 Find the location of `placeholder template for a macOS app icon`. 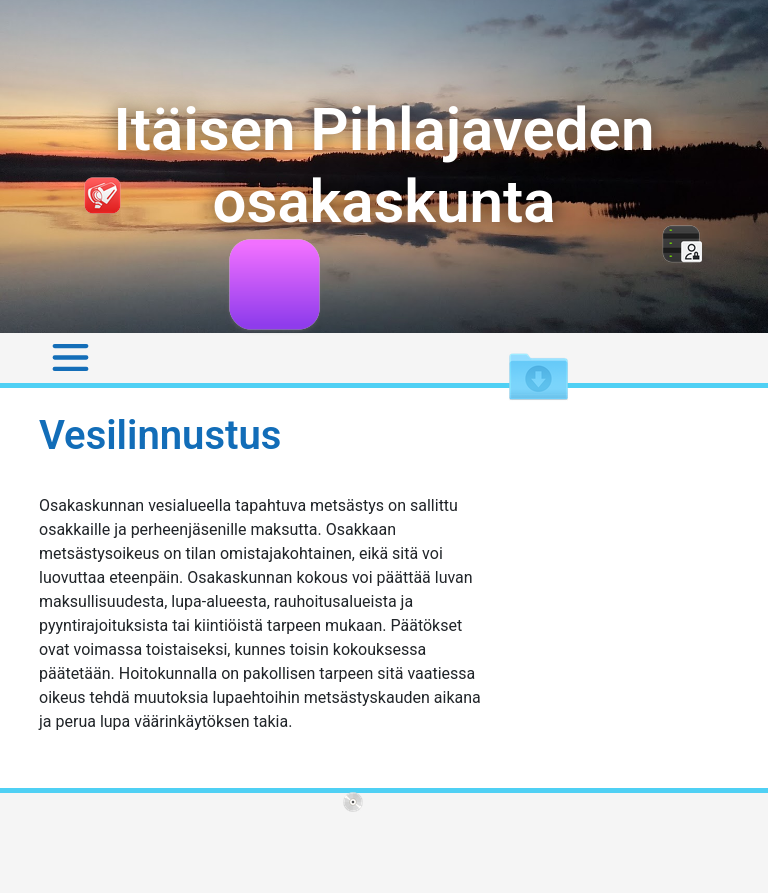

placeholder template for a macOS app icon is located at coordinates (274, 284).